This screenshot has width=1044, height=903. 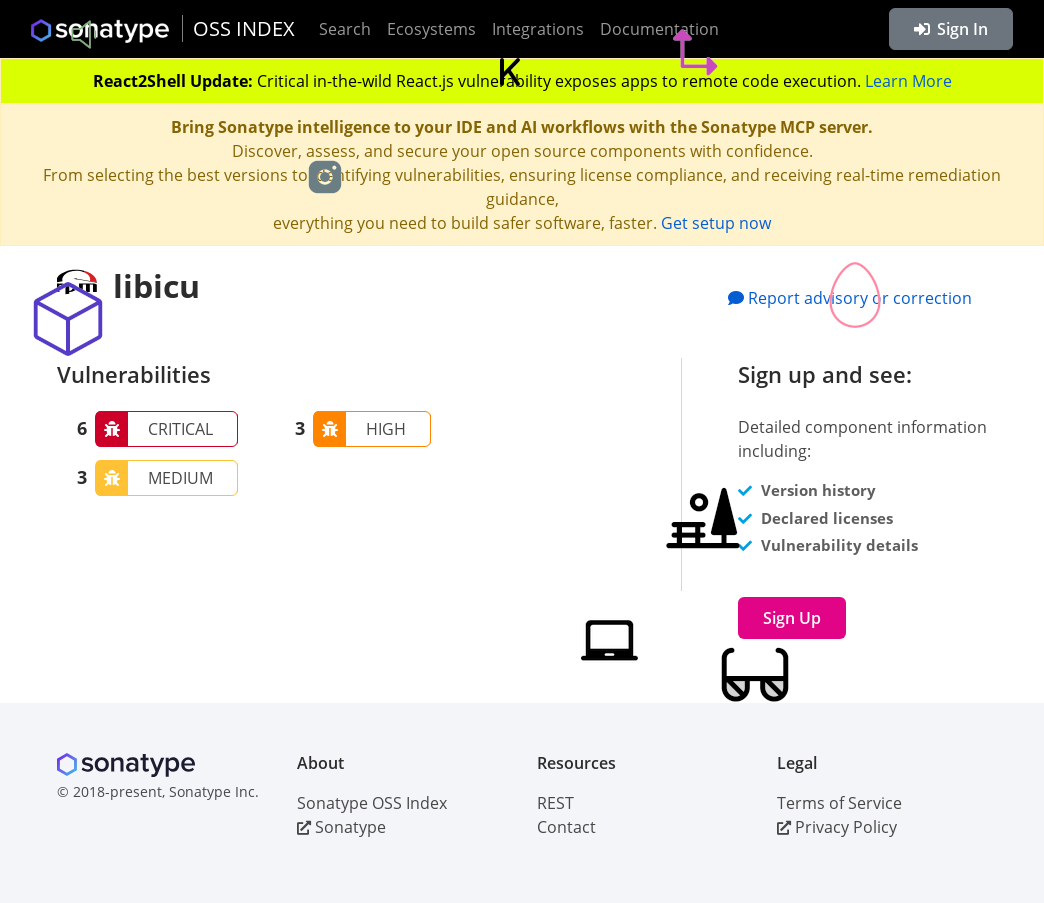 What do you see at coordinates (510, 72) in the screenshot?
I see `represents the letter K as a keyboard shortcut indicator` at bounding box center [510, 72].